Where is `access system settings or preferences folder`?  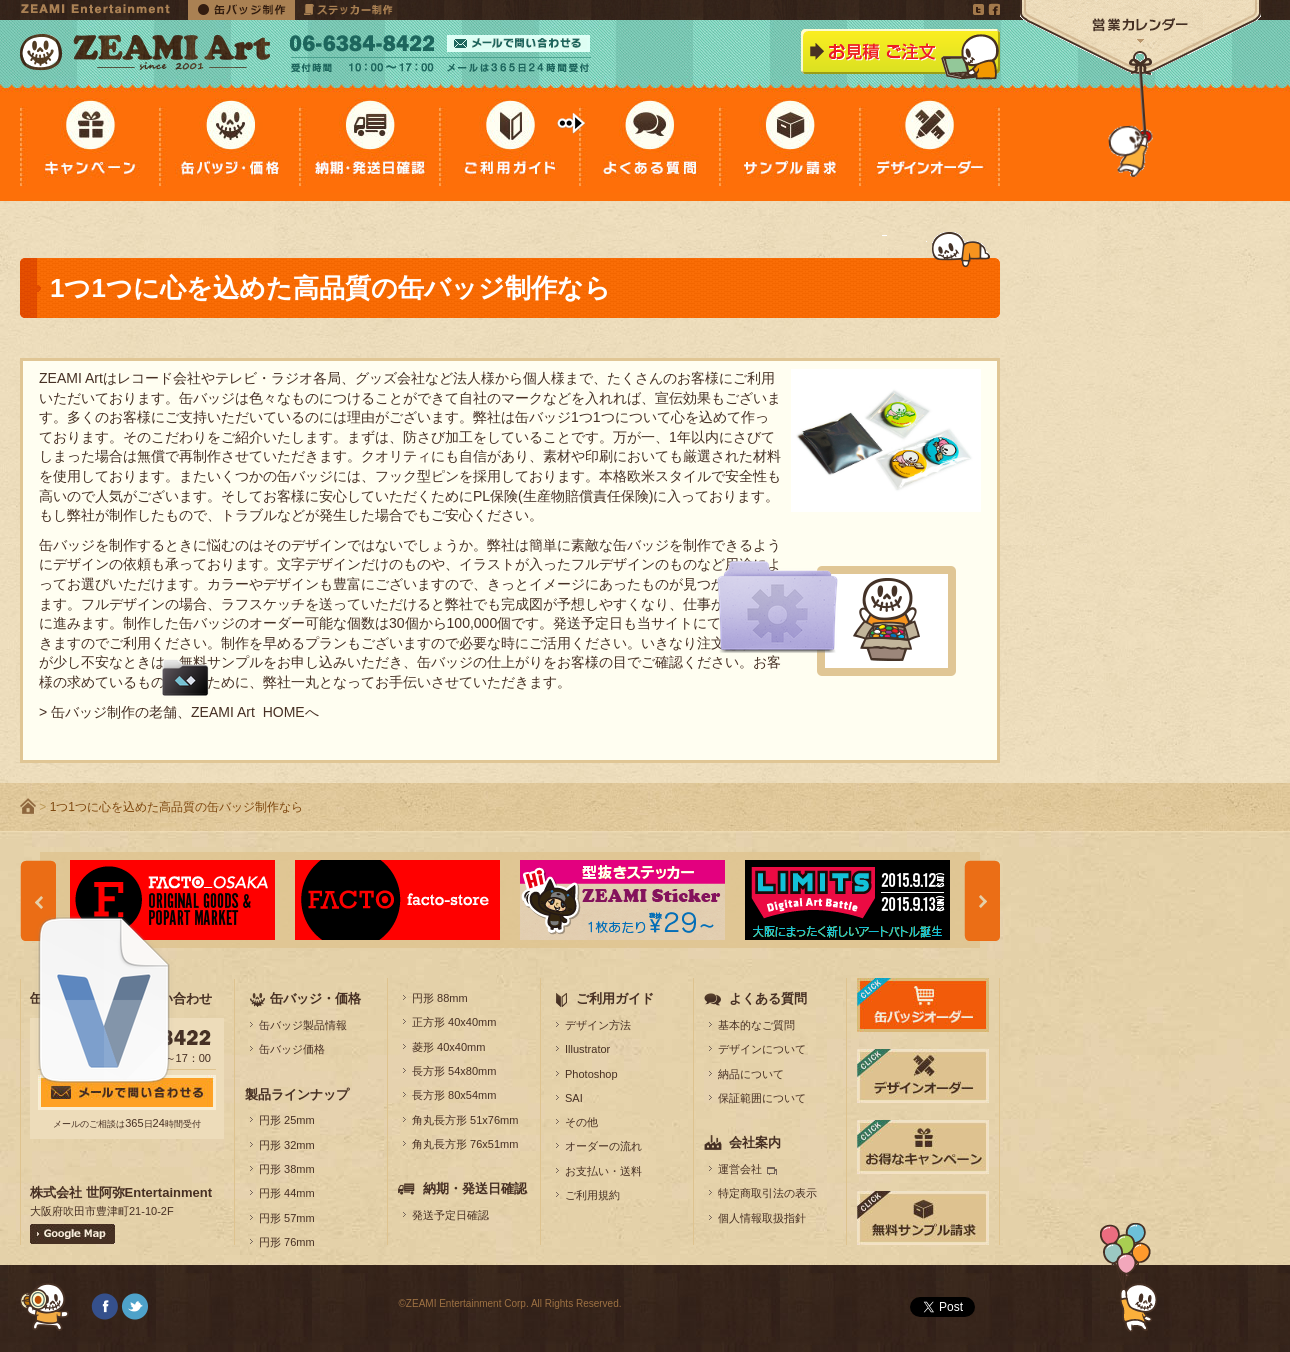 access system settings or preferences folder is located at coordinates (777, 604).